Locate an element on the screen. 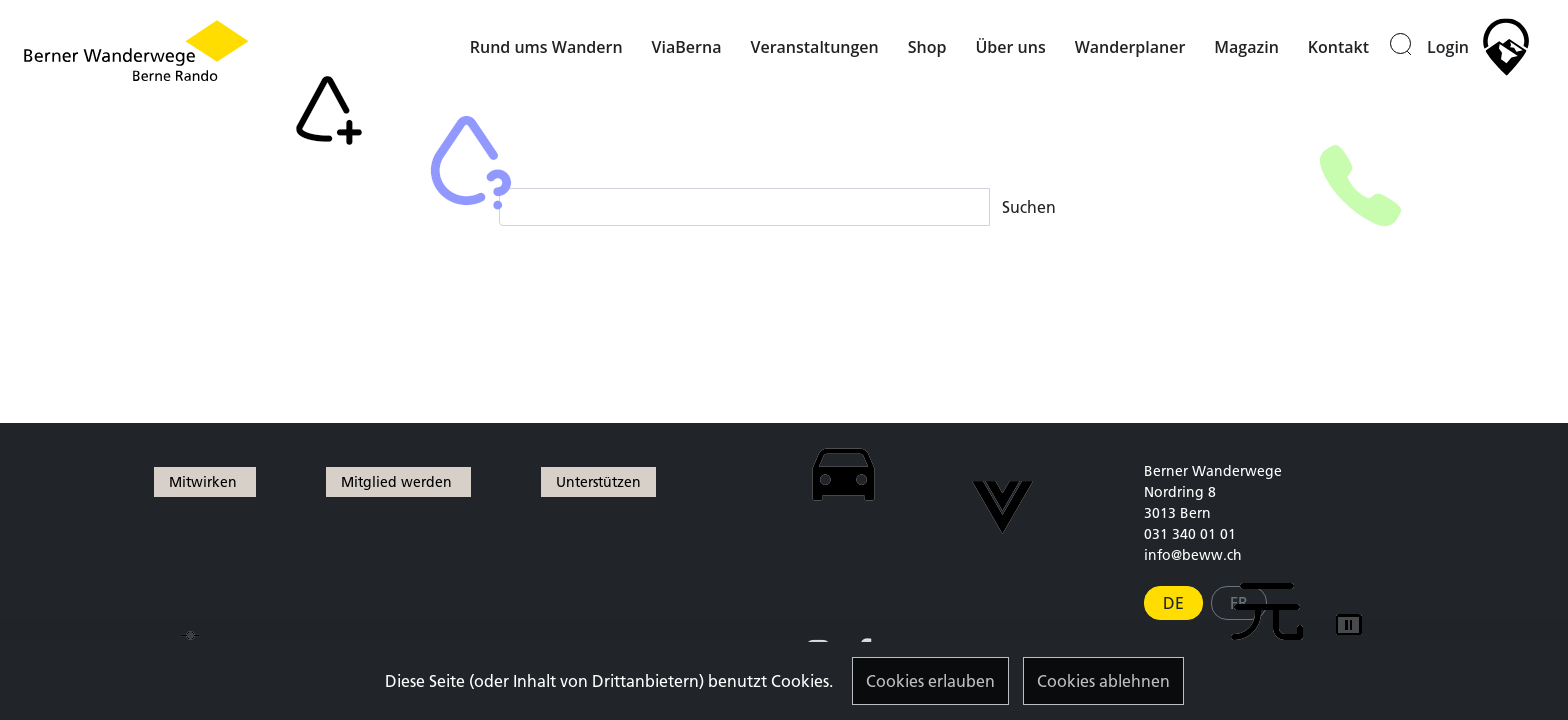 The height and width of the screenshot is (720, 1568). Vue.js framework logo is located at coordinates (1002, 507).